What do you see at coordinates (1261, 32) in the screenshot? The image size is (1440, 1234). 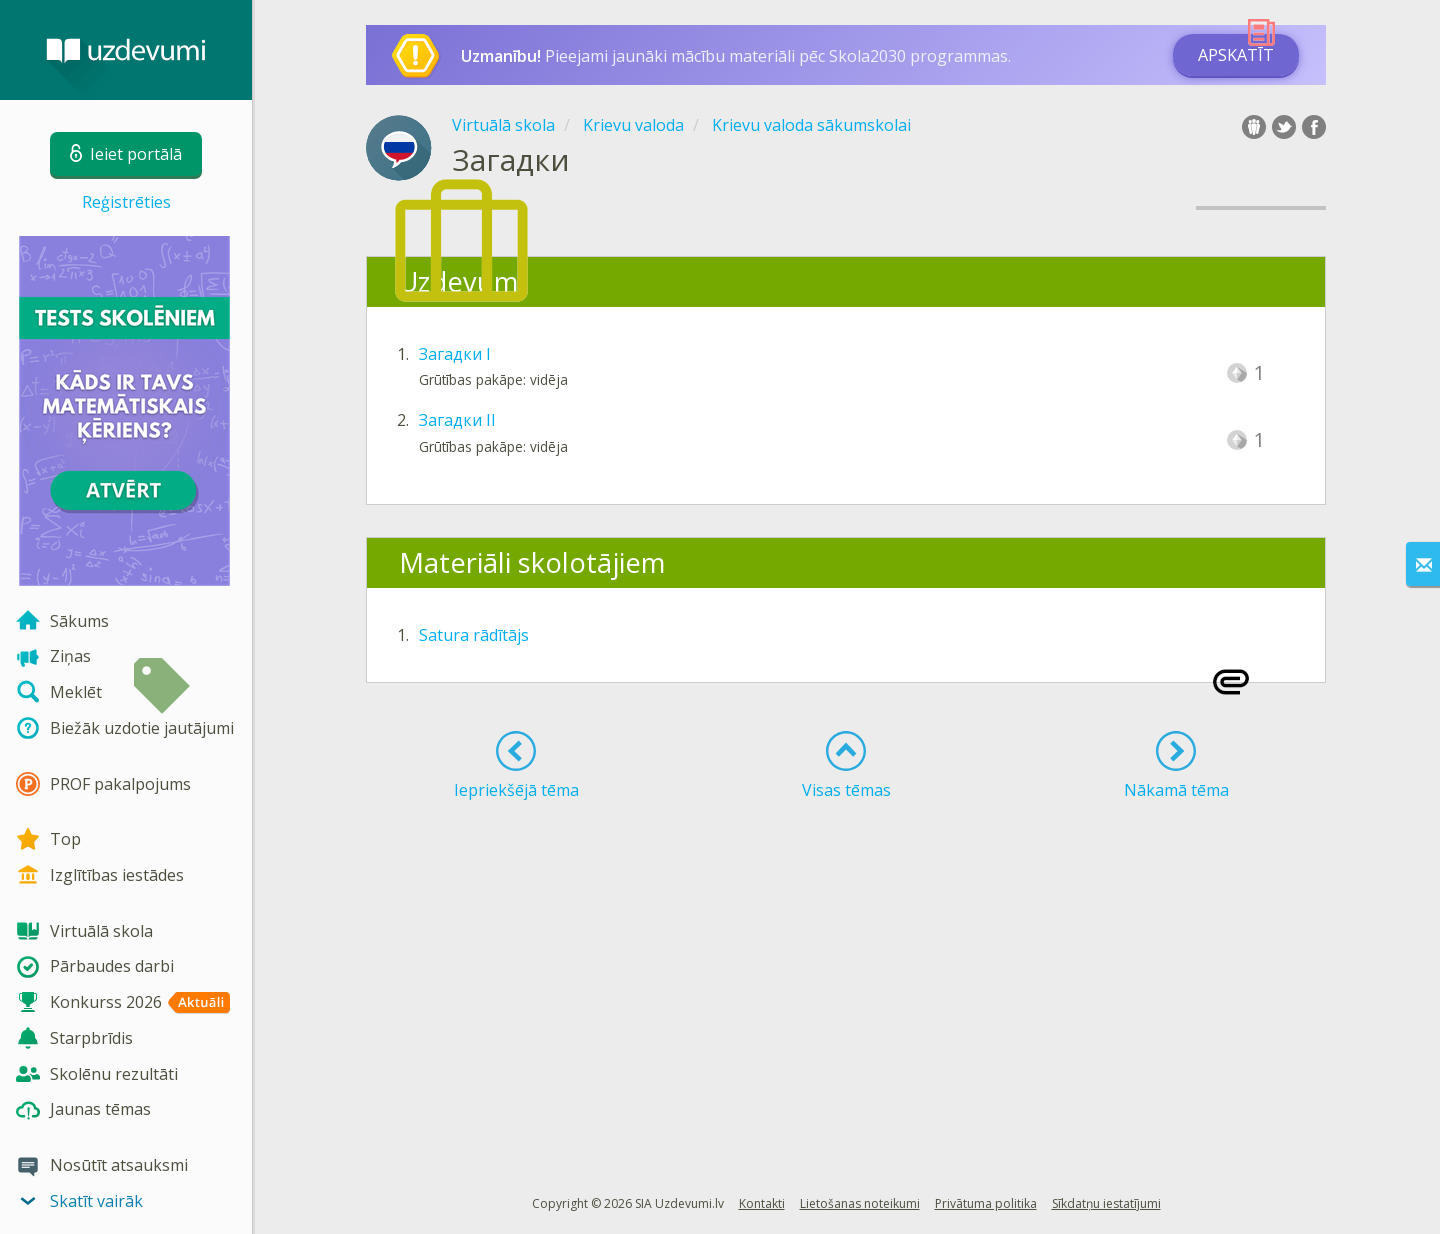 I see `view news articles` at bounding box center [1261, 32].